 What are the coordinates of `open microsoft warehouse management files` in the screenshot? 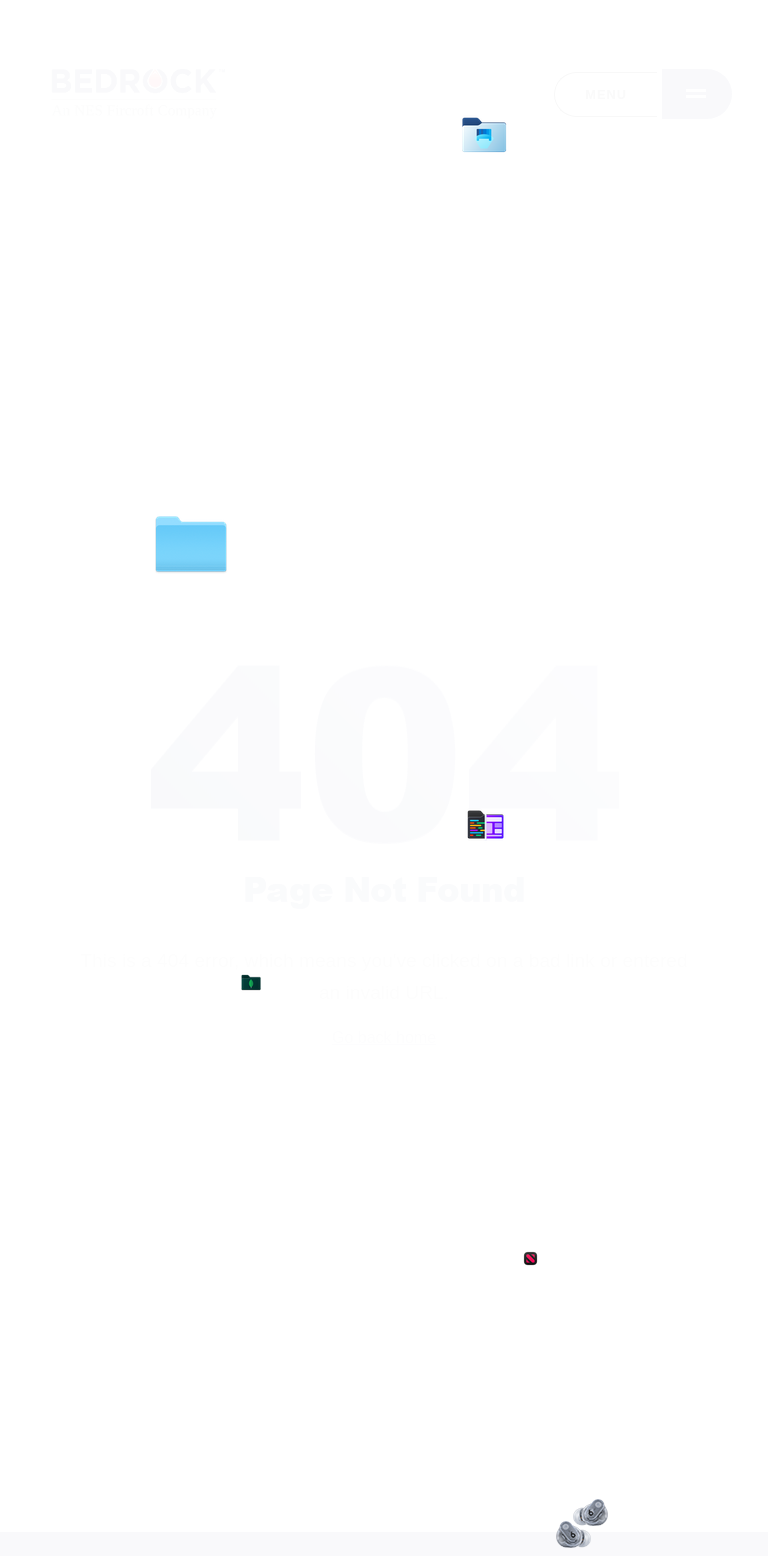 It's located at (484, 136).